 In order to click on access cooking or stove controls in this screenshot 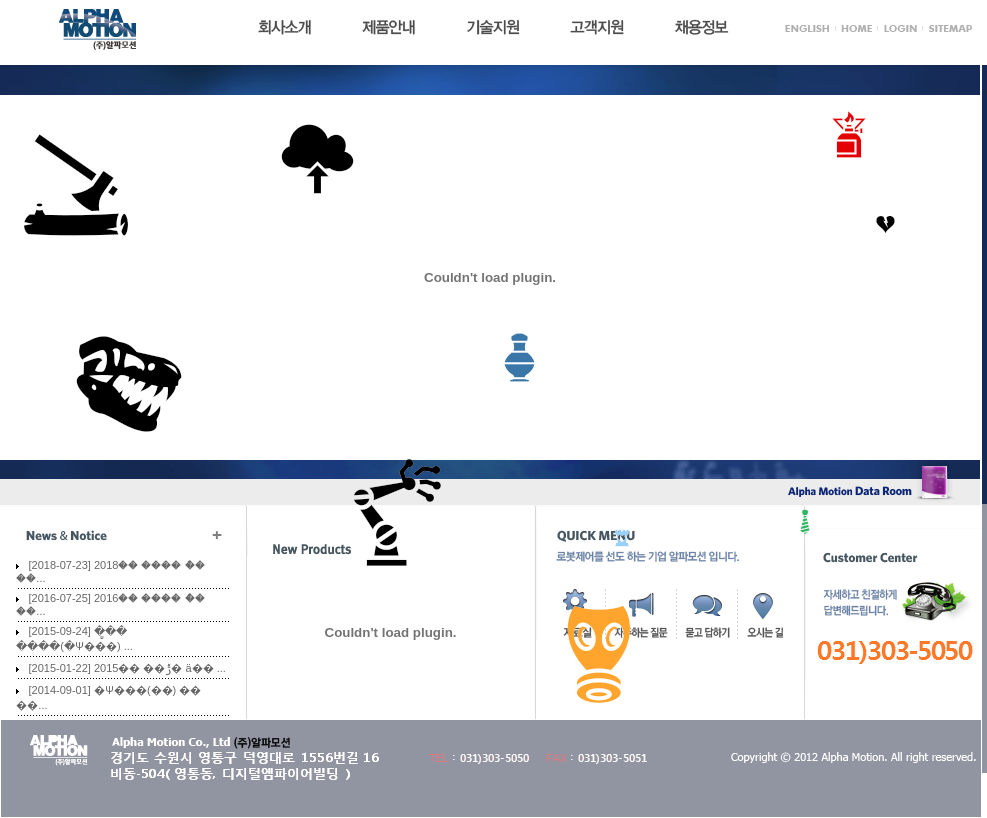, I will do `click(849, 134)`.